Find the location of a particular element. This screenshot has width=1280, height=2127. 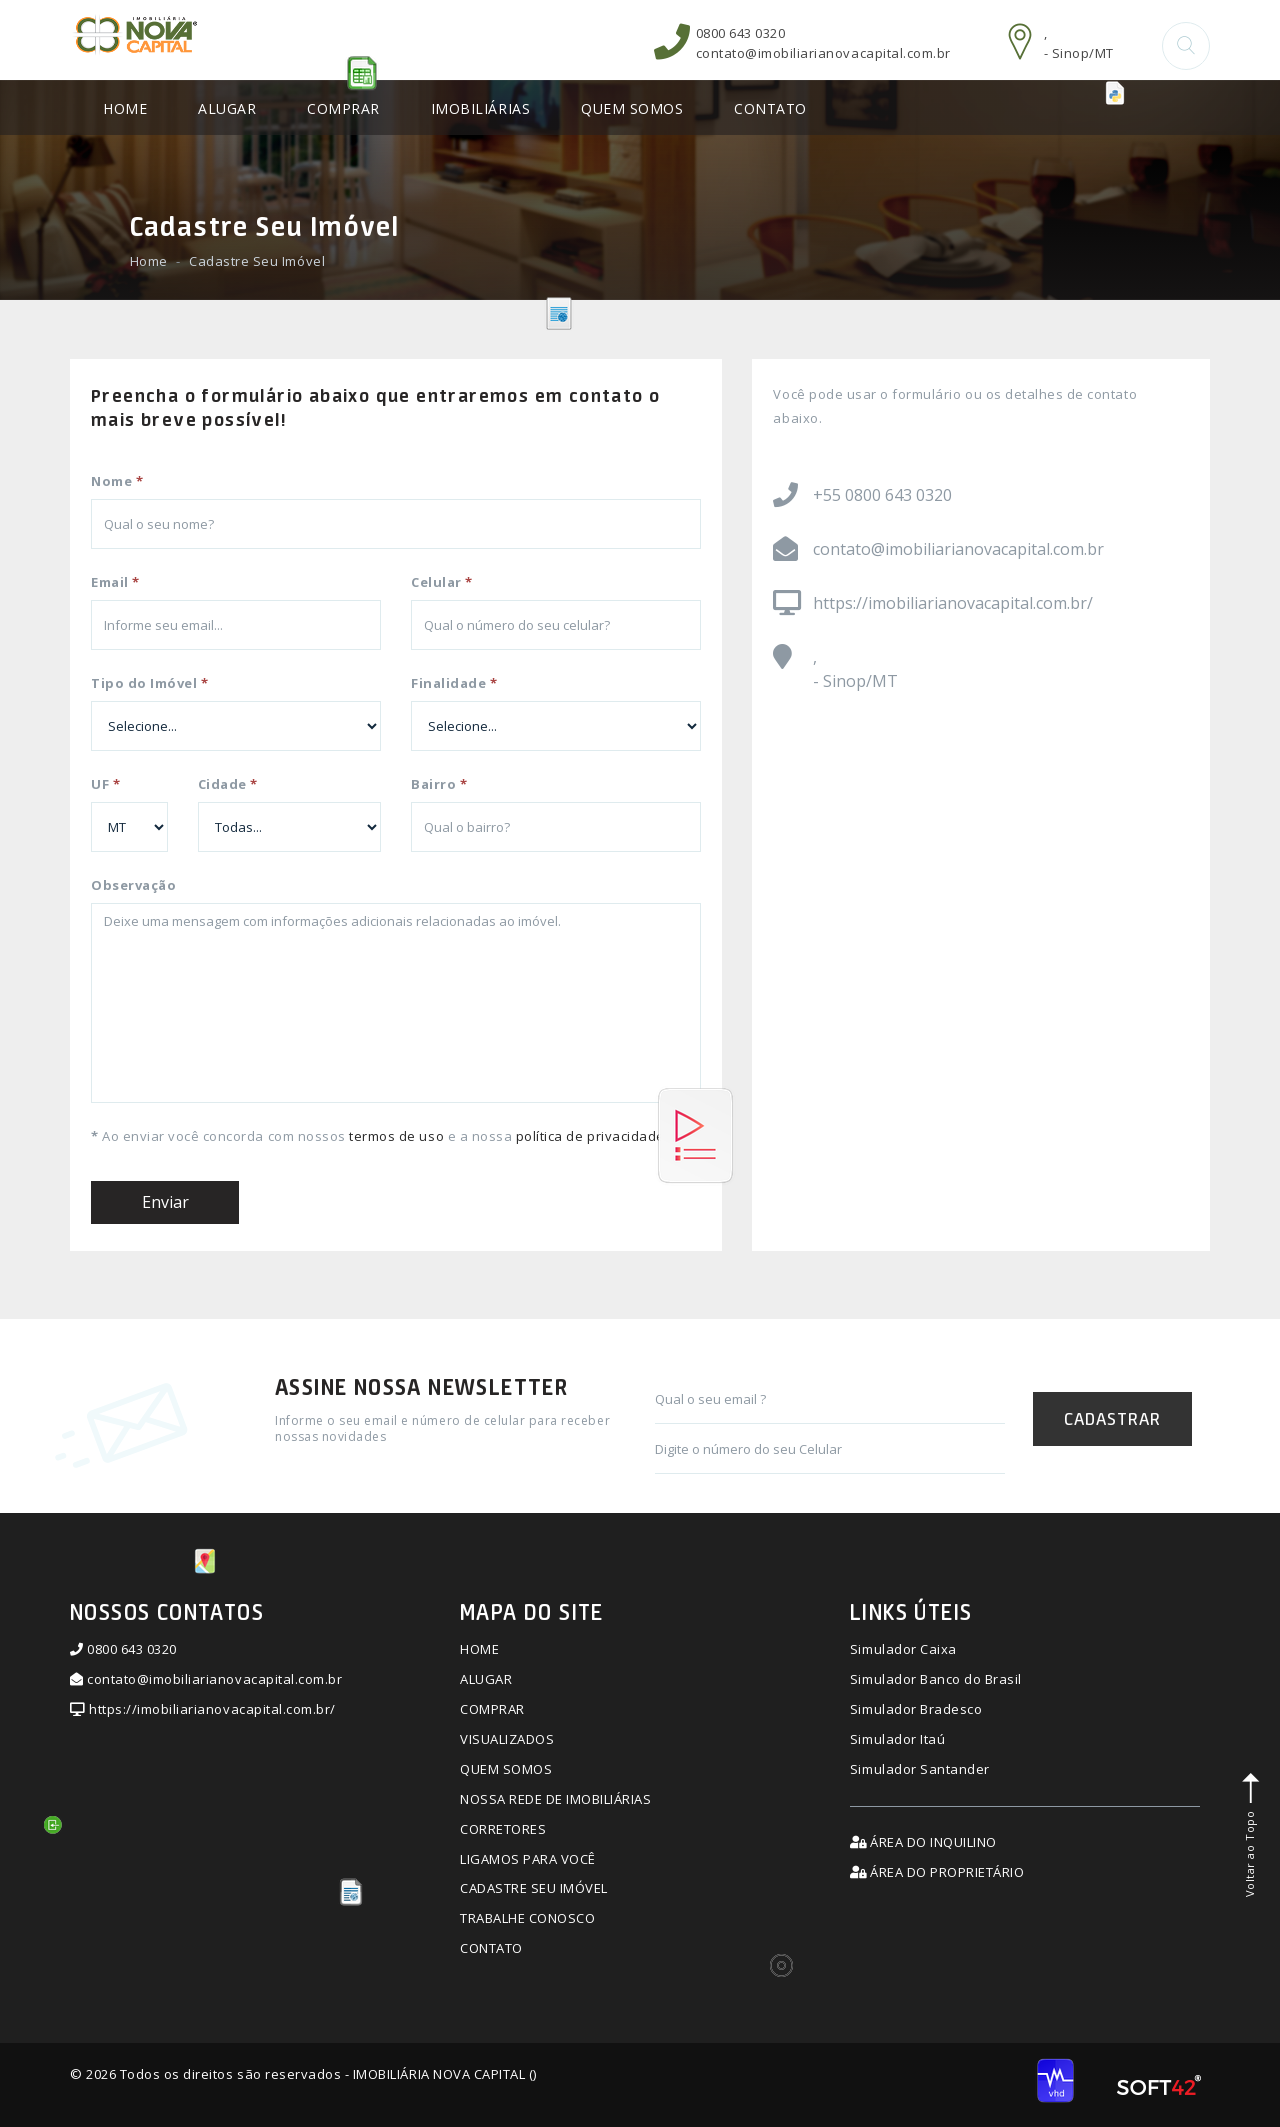

indicates optical media such as a CD or DVD is located at coordinates (781, 1965).